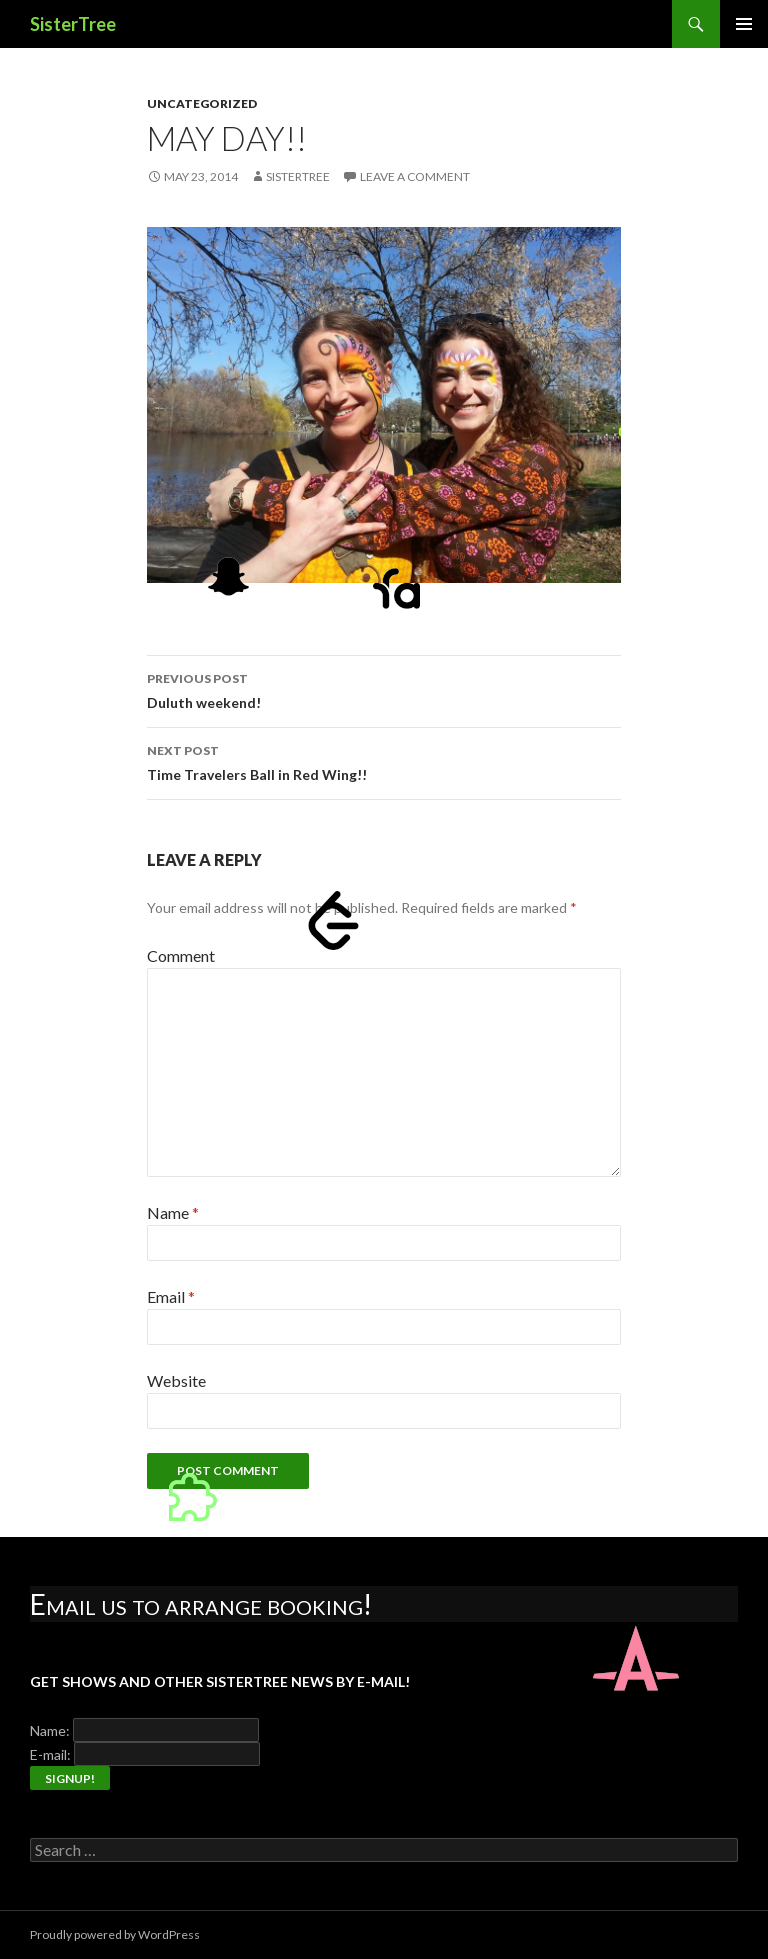 This screenshot has width=768, height=1959. I want to click on autoprefixer CSS tool logo, so click(636, 1658).